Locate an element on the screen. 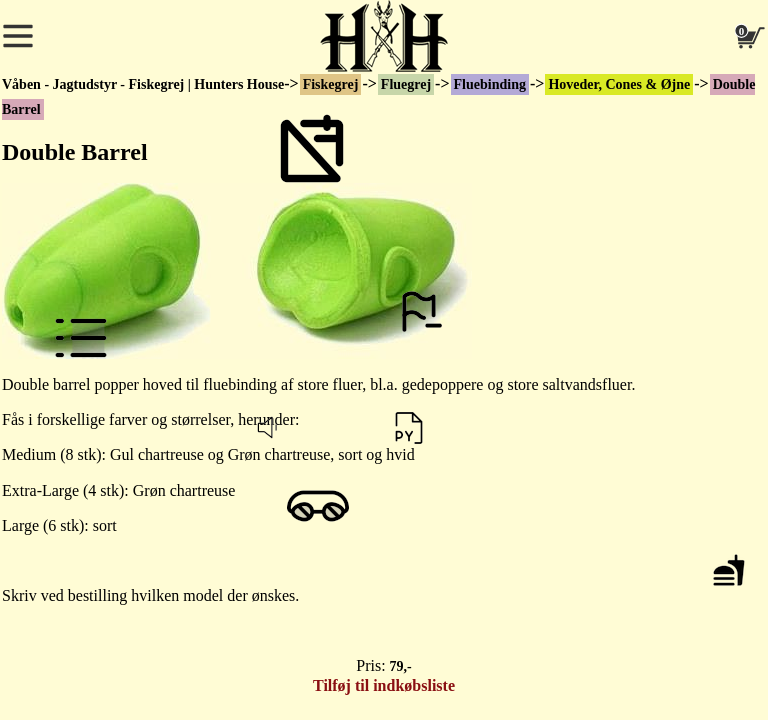 Image resolution: width=768 pixels, height=720 pixels. find nearby fast food restaurants is located at coordinates (729, 570).